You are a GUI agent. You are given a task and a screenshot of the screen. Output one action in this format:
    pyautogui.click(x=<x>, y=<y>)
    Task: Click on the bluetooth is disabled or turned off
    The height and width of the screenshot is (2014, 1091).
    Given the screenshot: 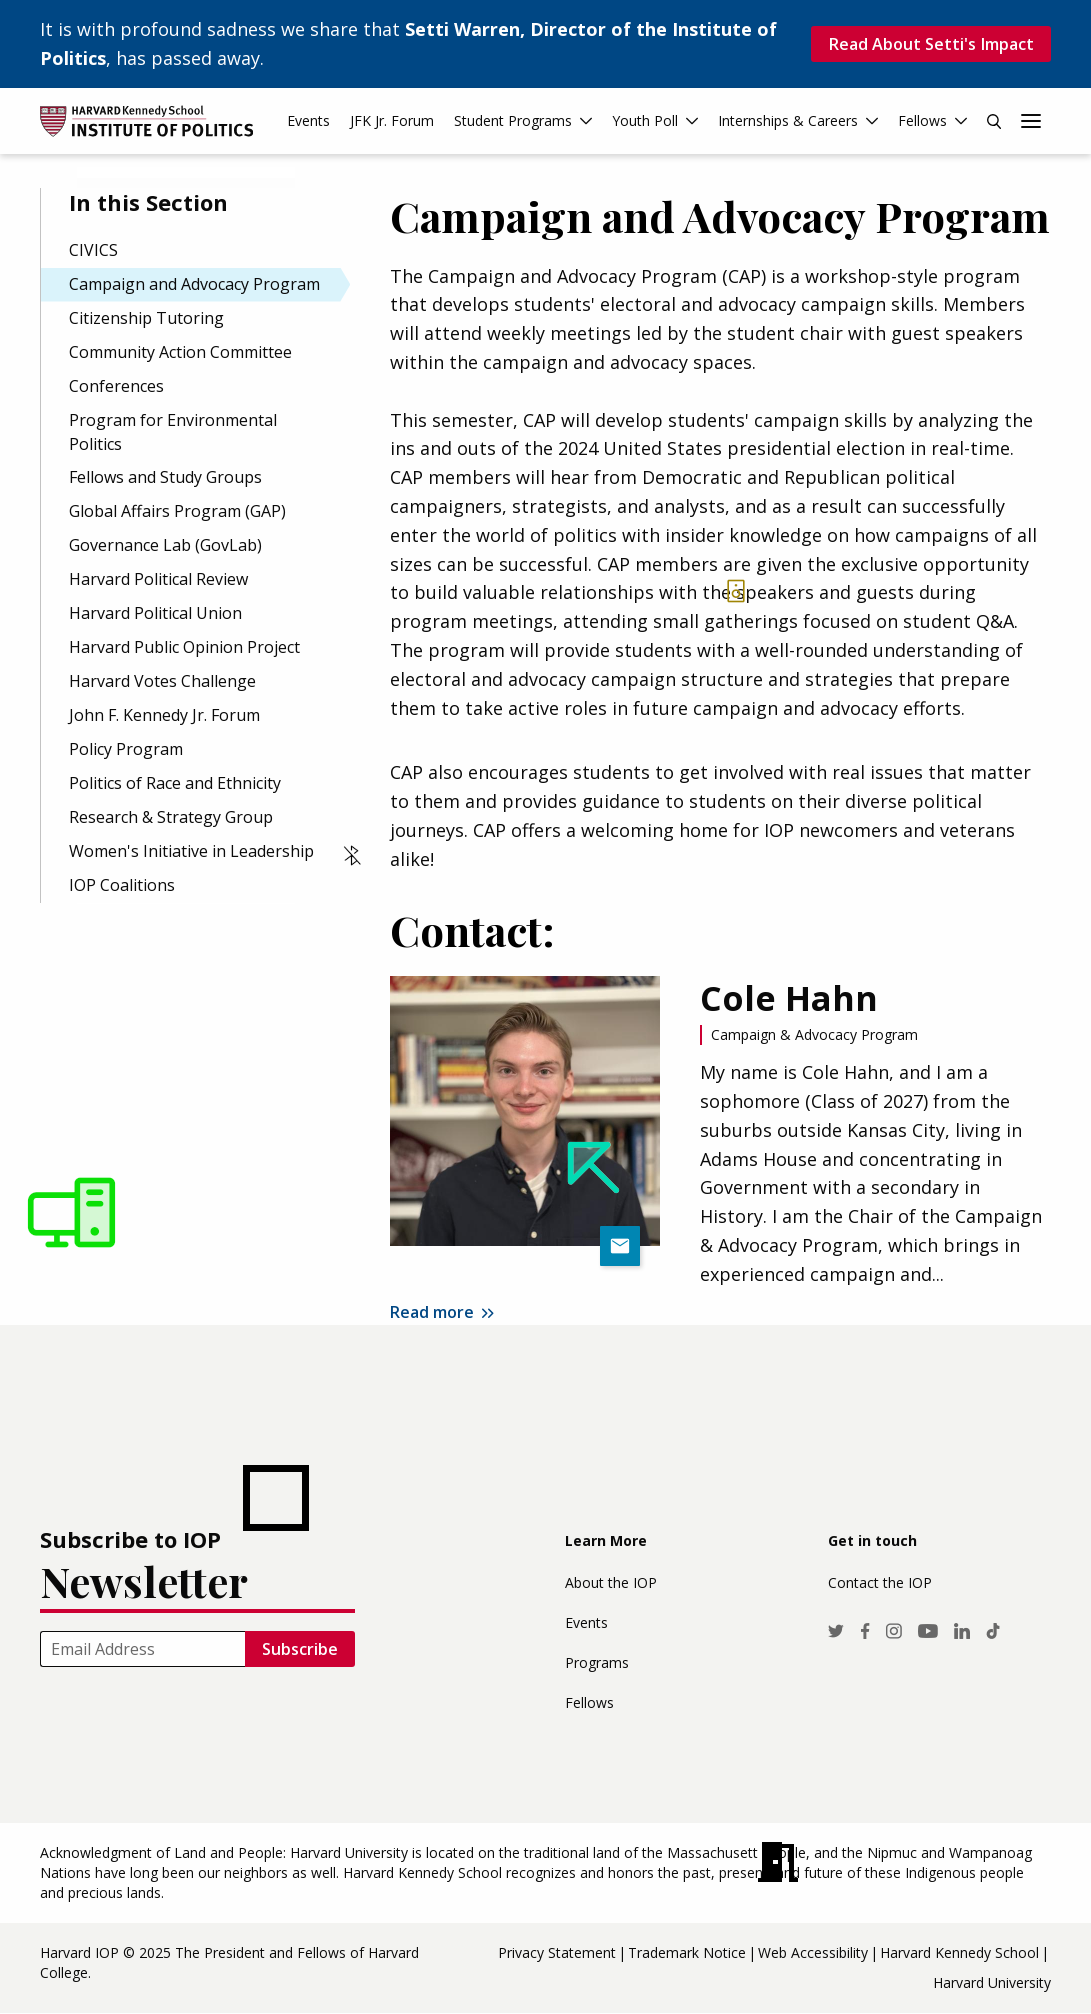 What is the action you would take?
    pyautogui.click(x=351, y=855)
    